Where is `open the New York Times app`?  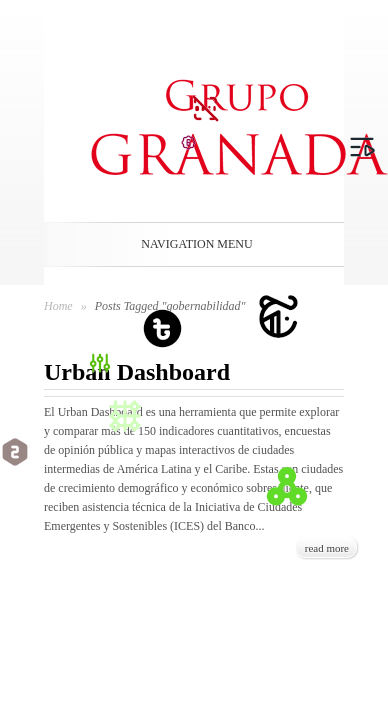 open the New York Times app is located at coordinates (278, 316).